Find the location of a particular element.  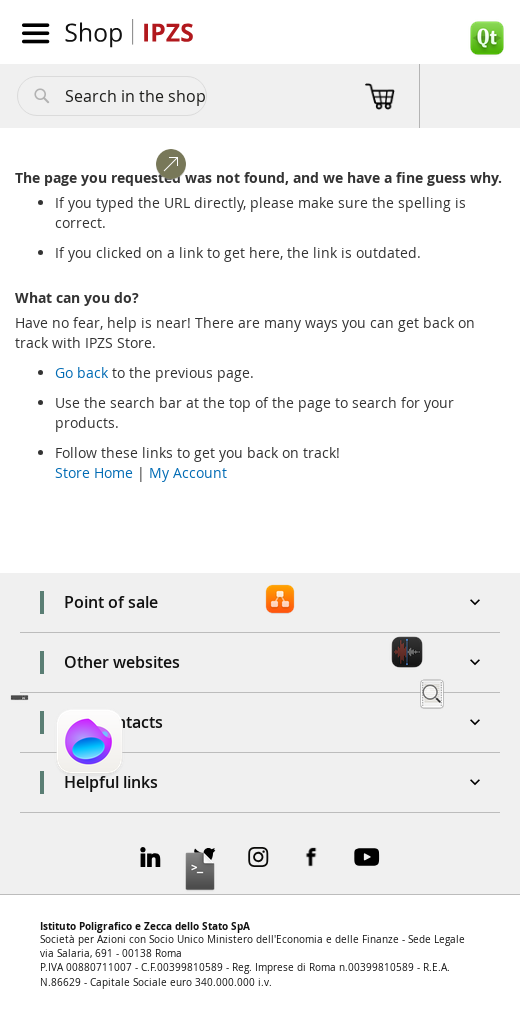

open voice memos app is located at coordinates (407, 652).